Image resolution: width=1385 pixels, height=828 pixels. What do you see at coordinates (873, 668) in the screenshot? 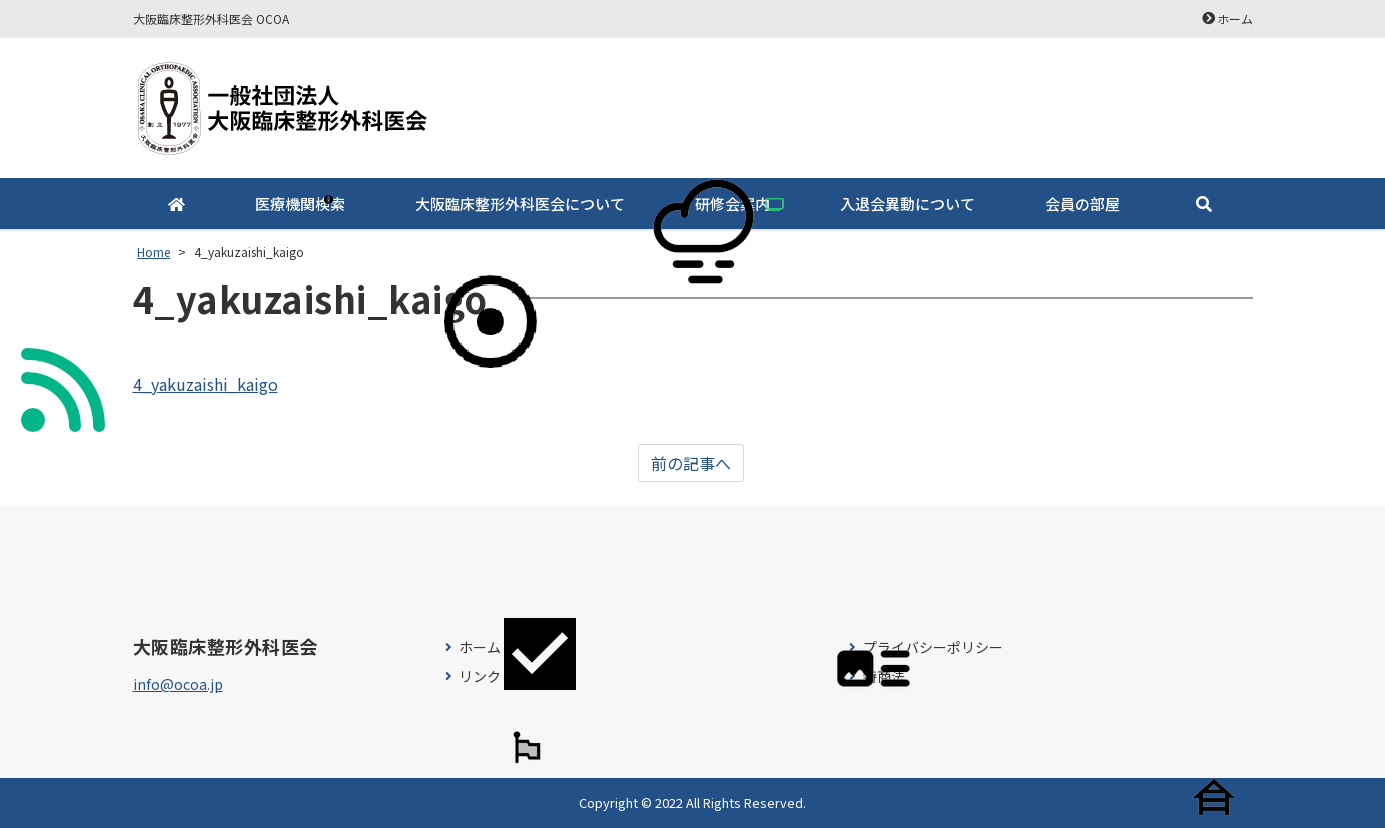
I see `view media with text description` at bounding box center [873, 668].